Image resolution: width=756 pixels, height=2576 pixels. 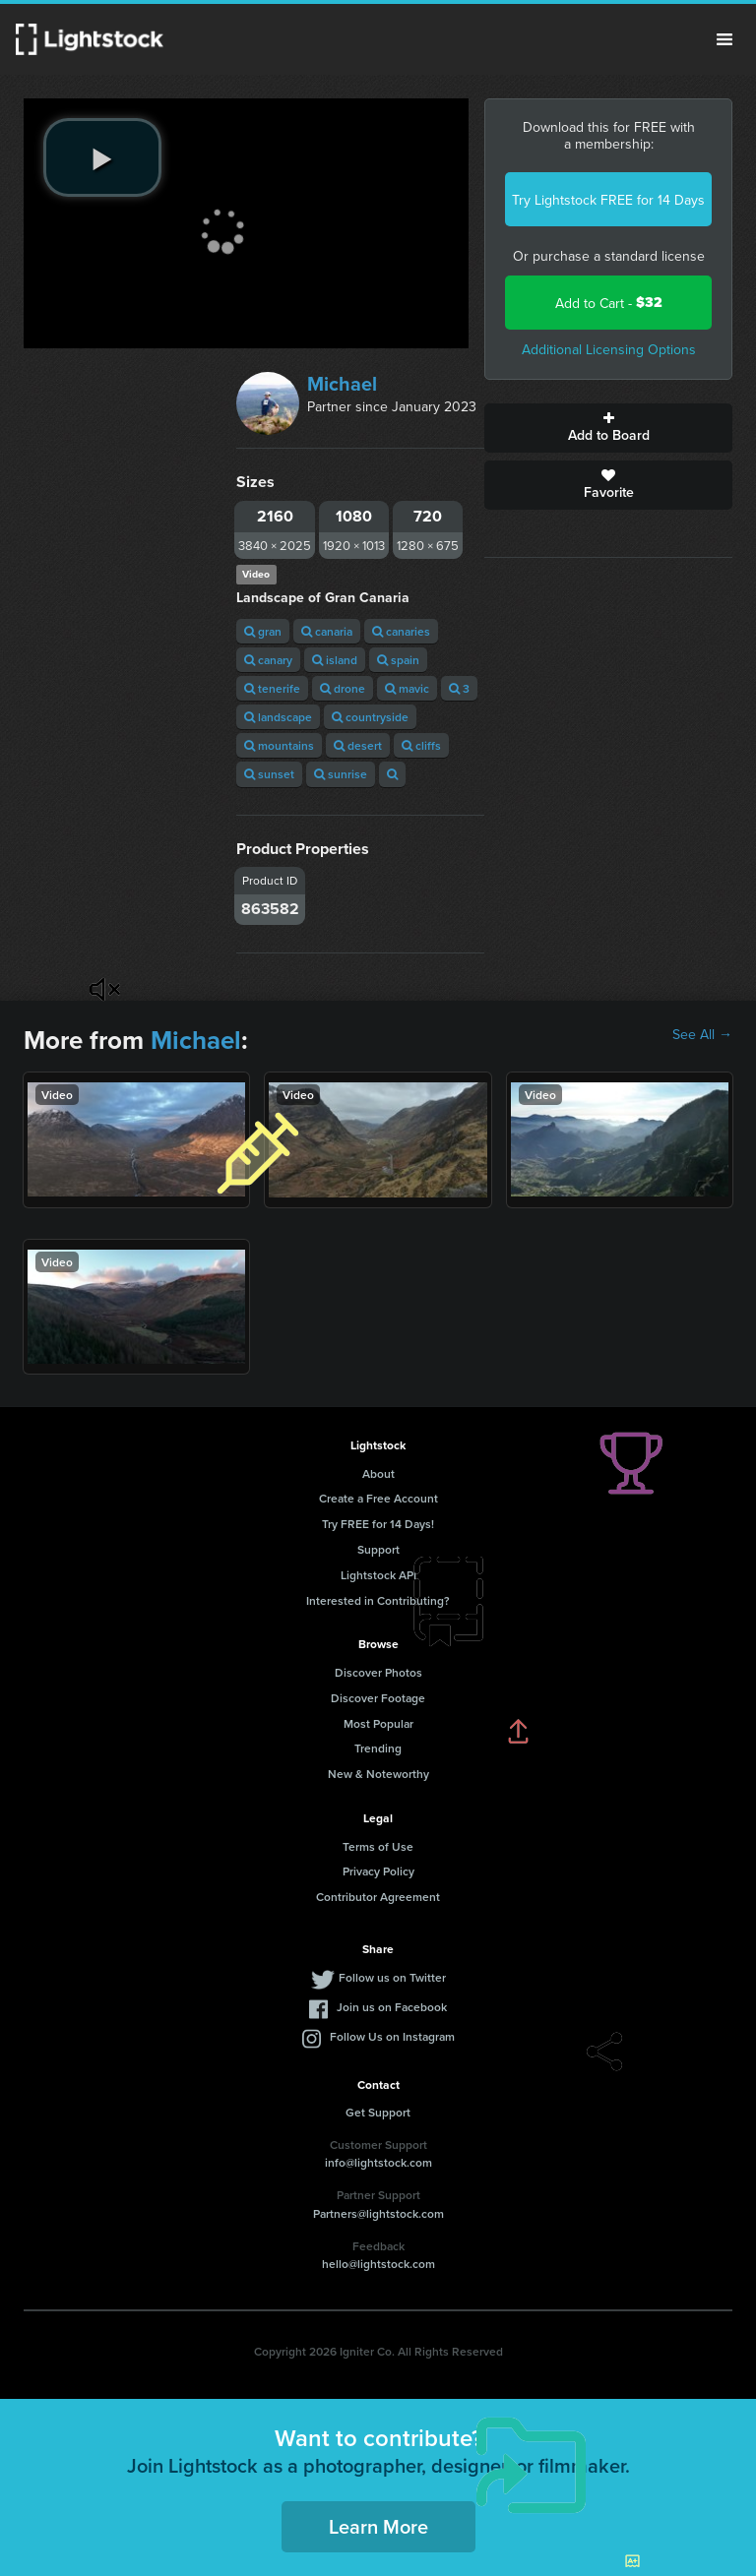 What do you see at coordinates (448, 1602) in the screenshot?
I see `create a new repository from a template` at bounding box center [448, 1602].